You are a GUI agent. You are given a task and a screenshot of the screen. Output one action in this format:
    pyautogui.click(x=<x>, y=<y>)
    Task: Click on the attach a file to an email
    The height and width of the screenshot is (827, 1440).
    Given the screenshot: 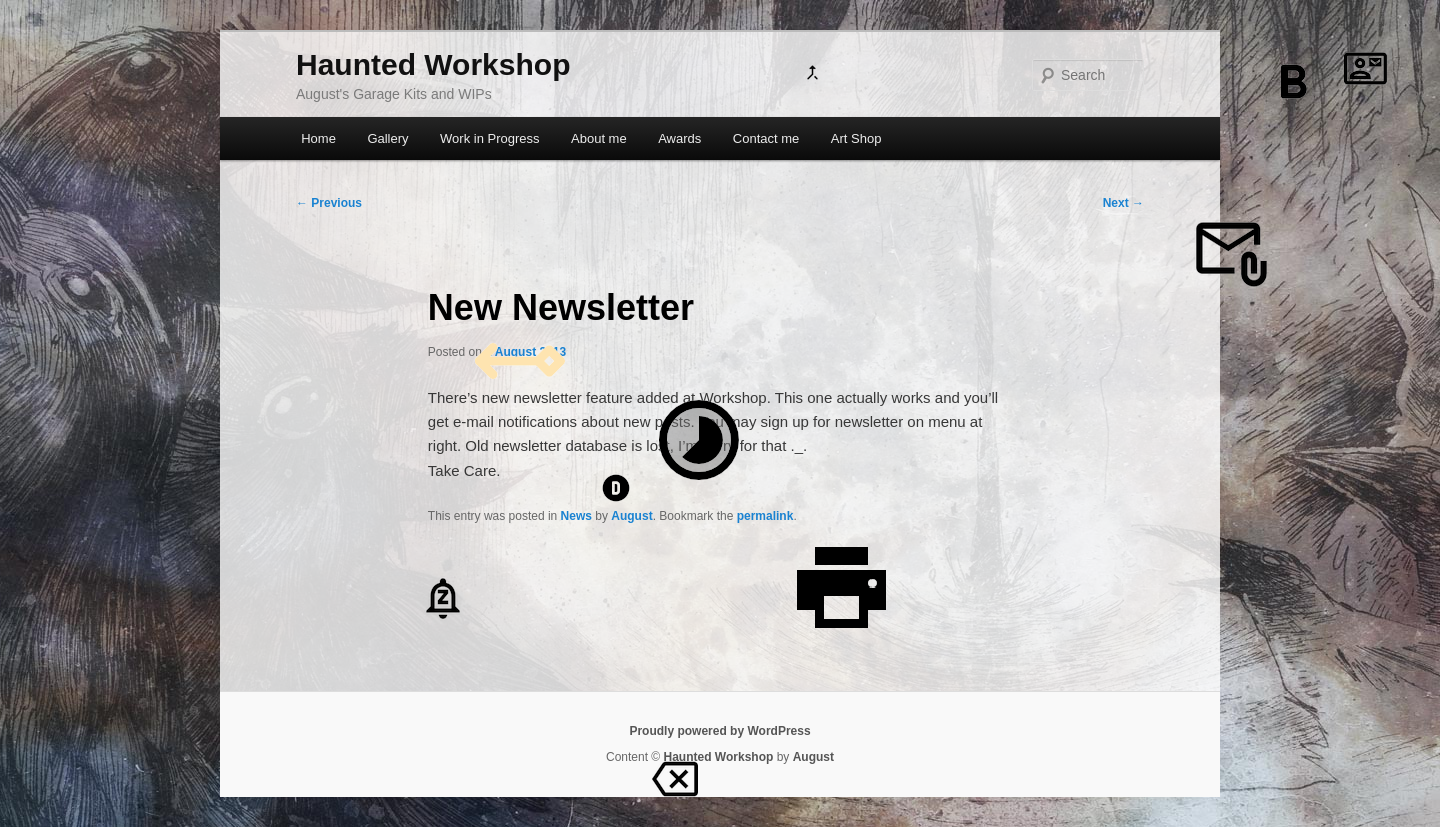 What is the action you would take?
    pyautogui.click(x=1231, y=254)
    